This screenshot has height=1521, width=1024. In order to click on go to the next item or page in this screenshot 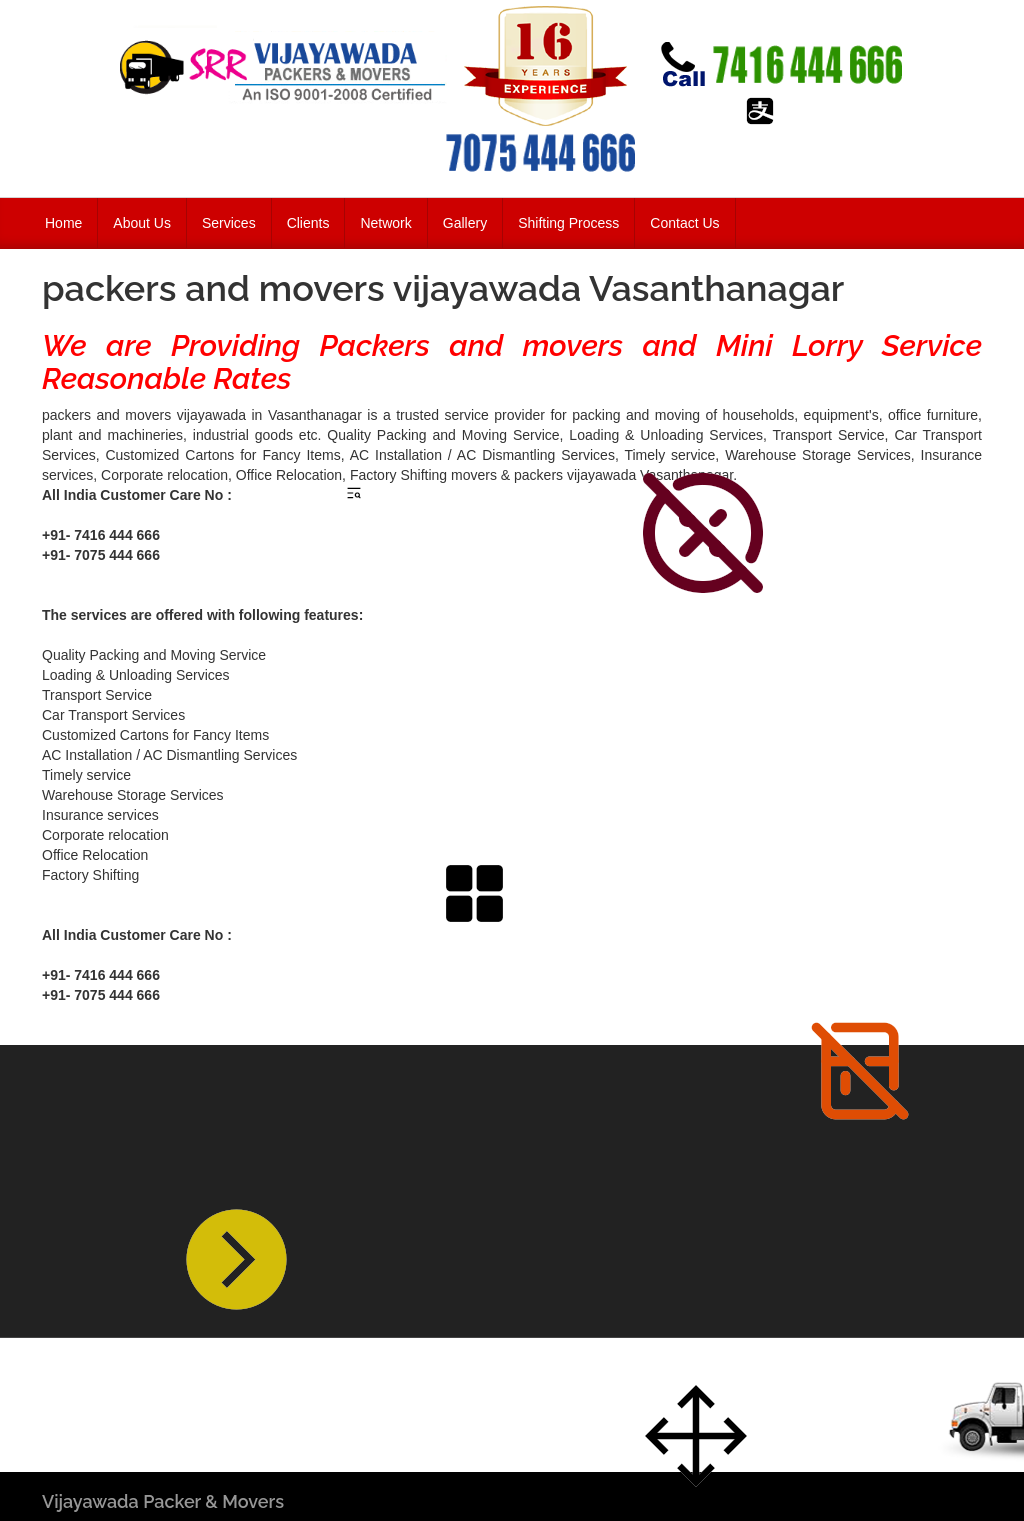, I will do `click(236, 1259)`.